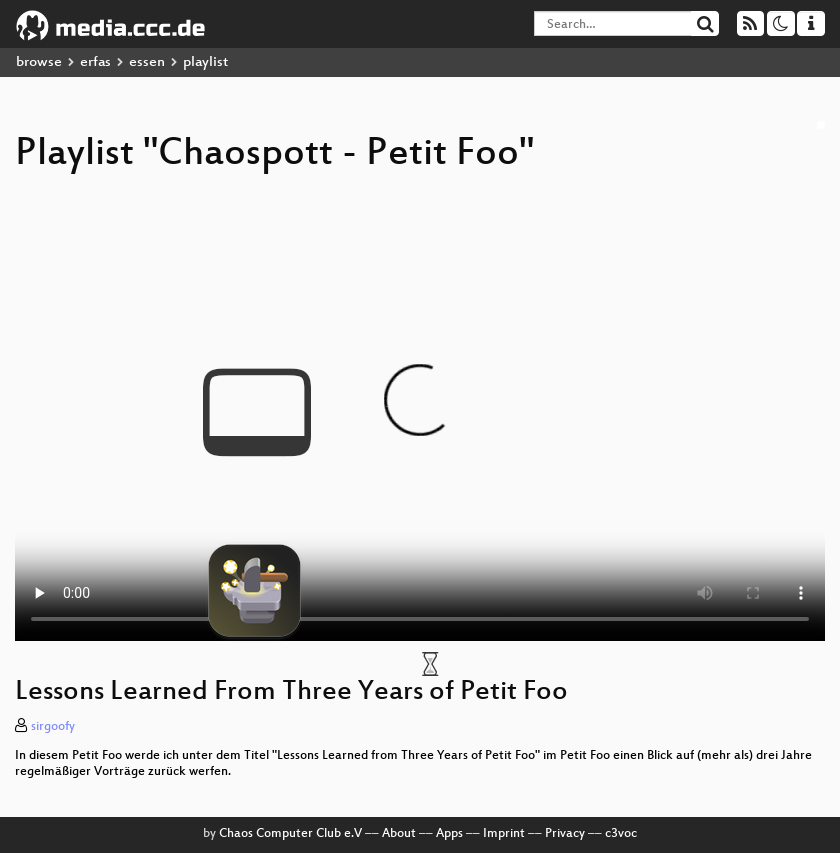 This screenshot has height=853, width=840. I want to click on access screen time settings, so click(431, 664).